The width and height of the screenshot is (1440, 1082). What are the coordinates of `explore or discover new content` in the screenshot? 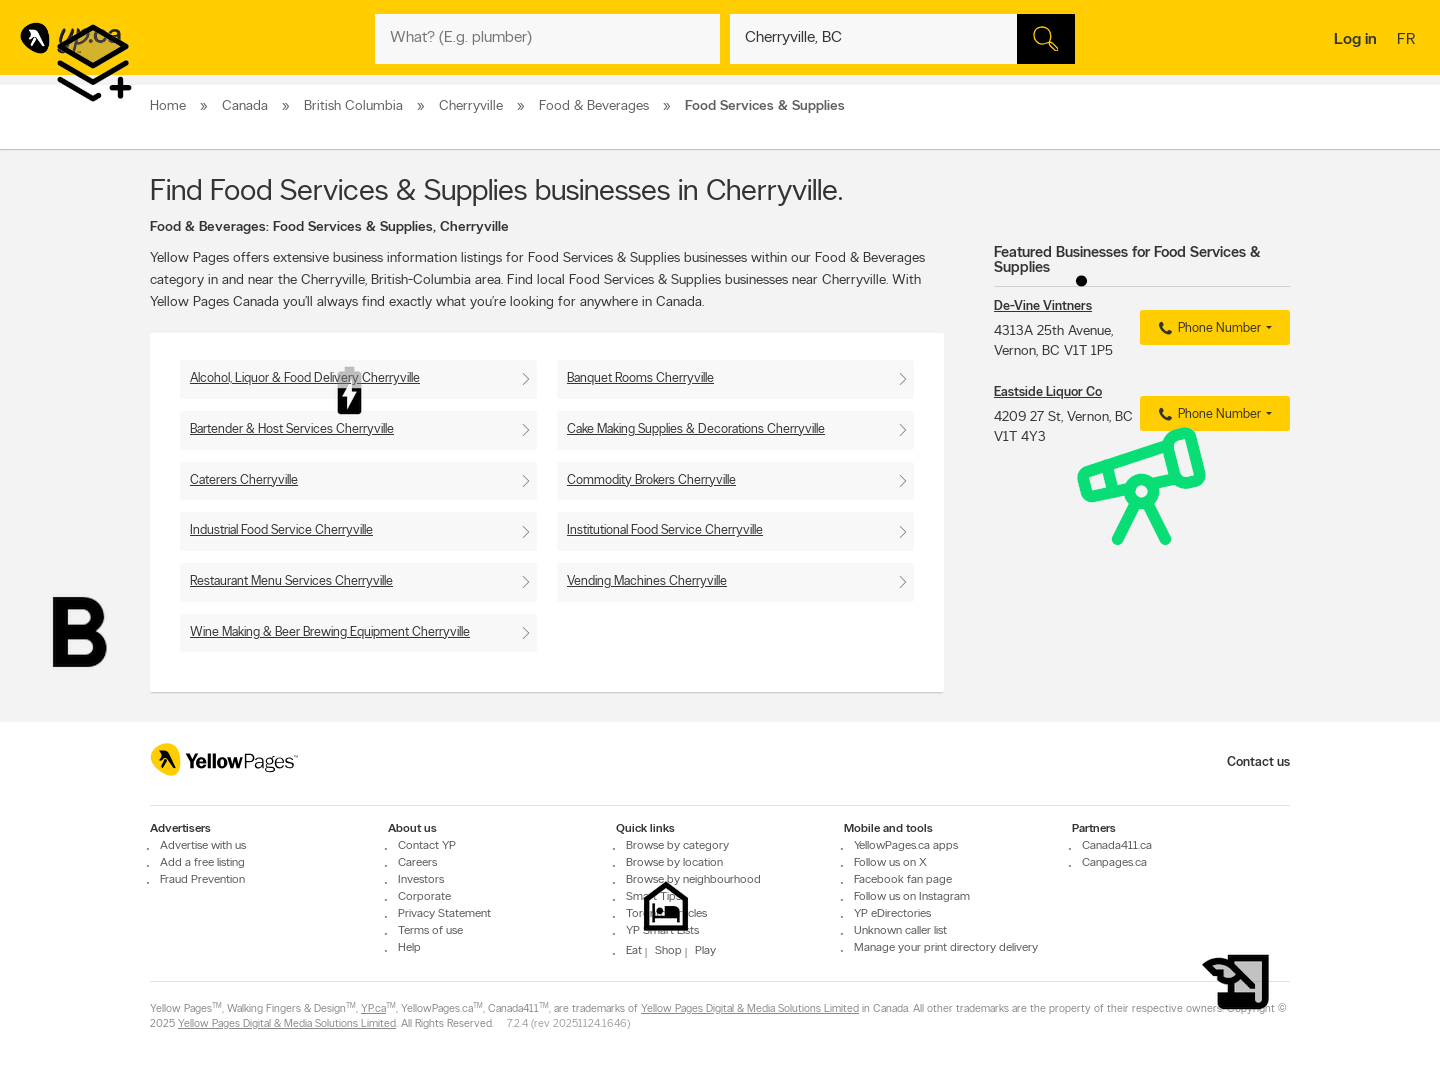 It's located at (1141, 485).